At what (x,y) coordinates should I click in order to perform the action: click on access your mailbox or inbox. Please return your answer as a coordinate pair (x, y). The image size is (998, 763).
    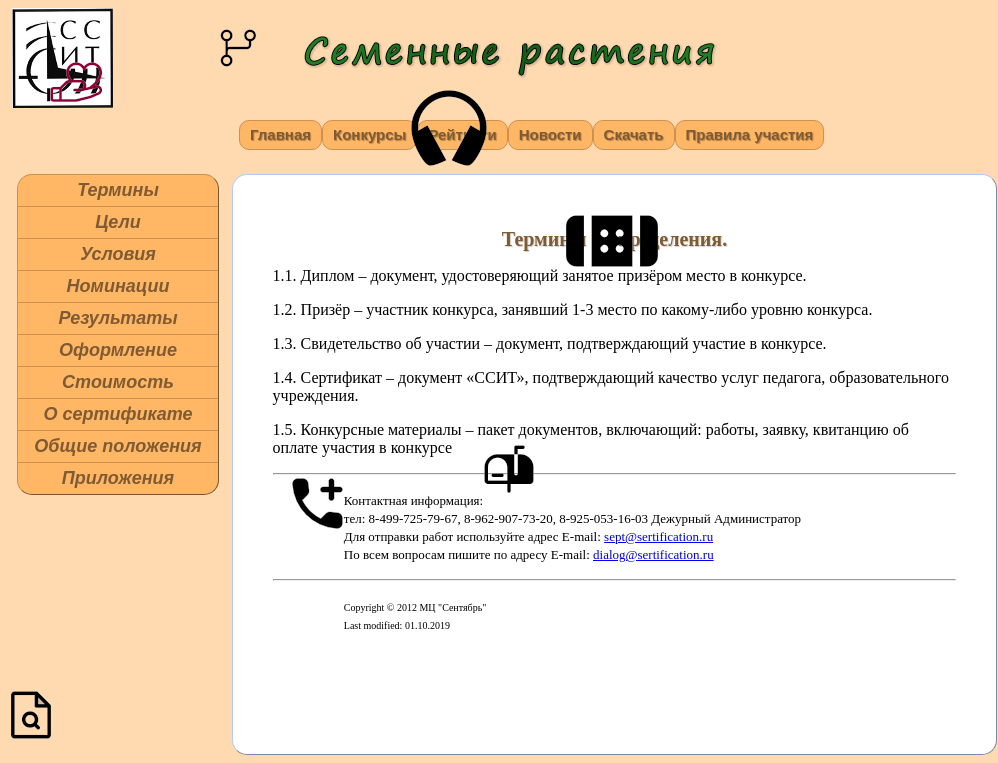
    Looking at the image, I should click on (509, 470).